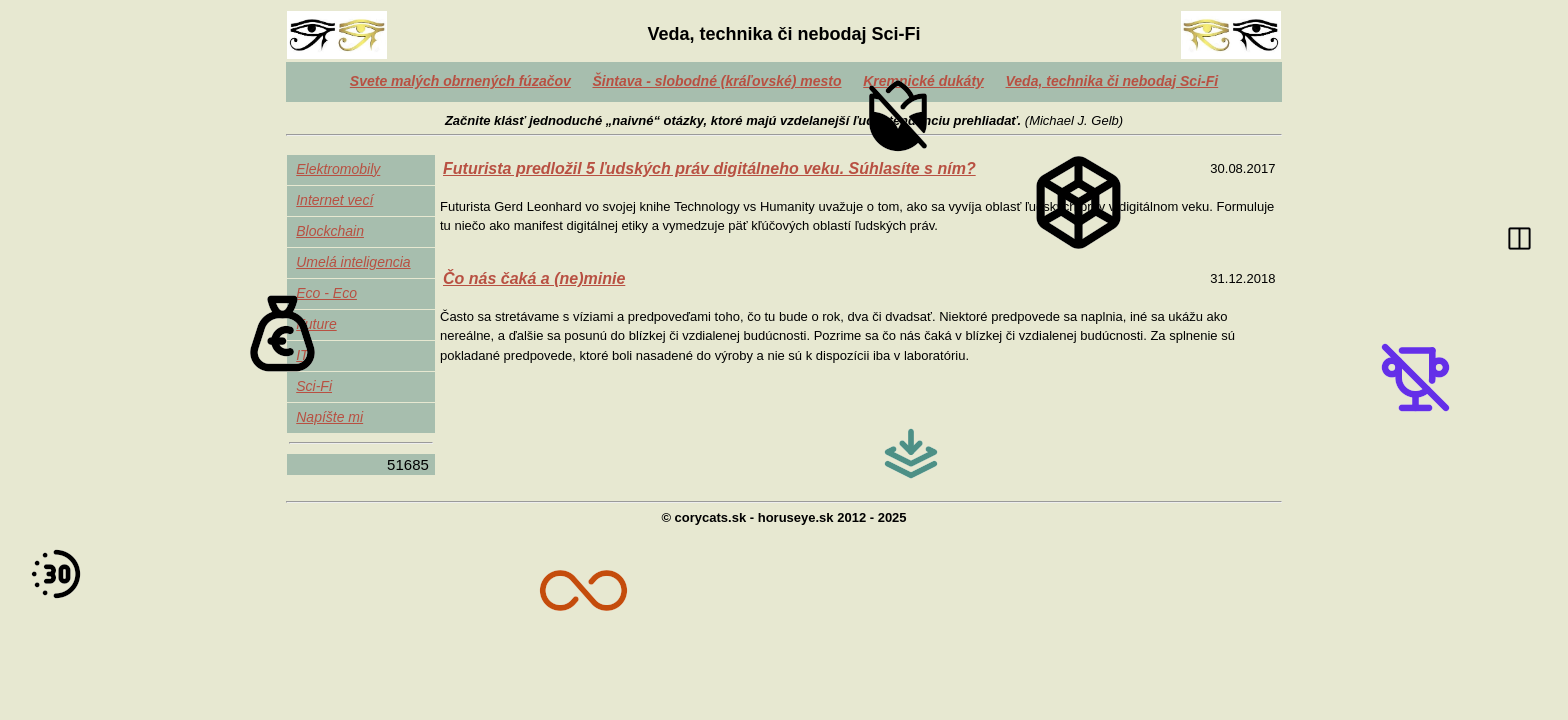 This screenshot has width=1568, height=720. What do you see at coordinates (911, 455) in the screenshot?
I see `add item to stack` at bounding box center [911, 455].